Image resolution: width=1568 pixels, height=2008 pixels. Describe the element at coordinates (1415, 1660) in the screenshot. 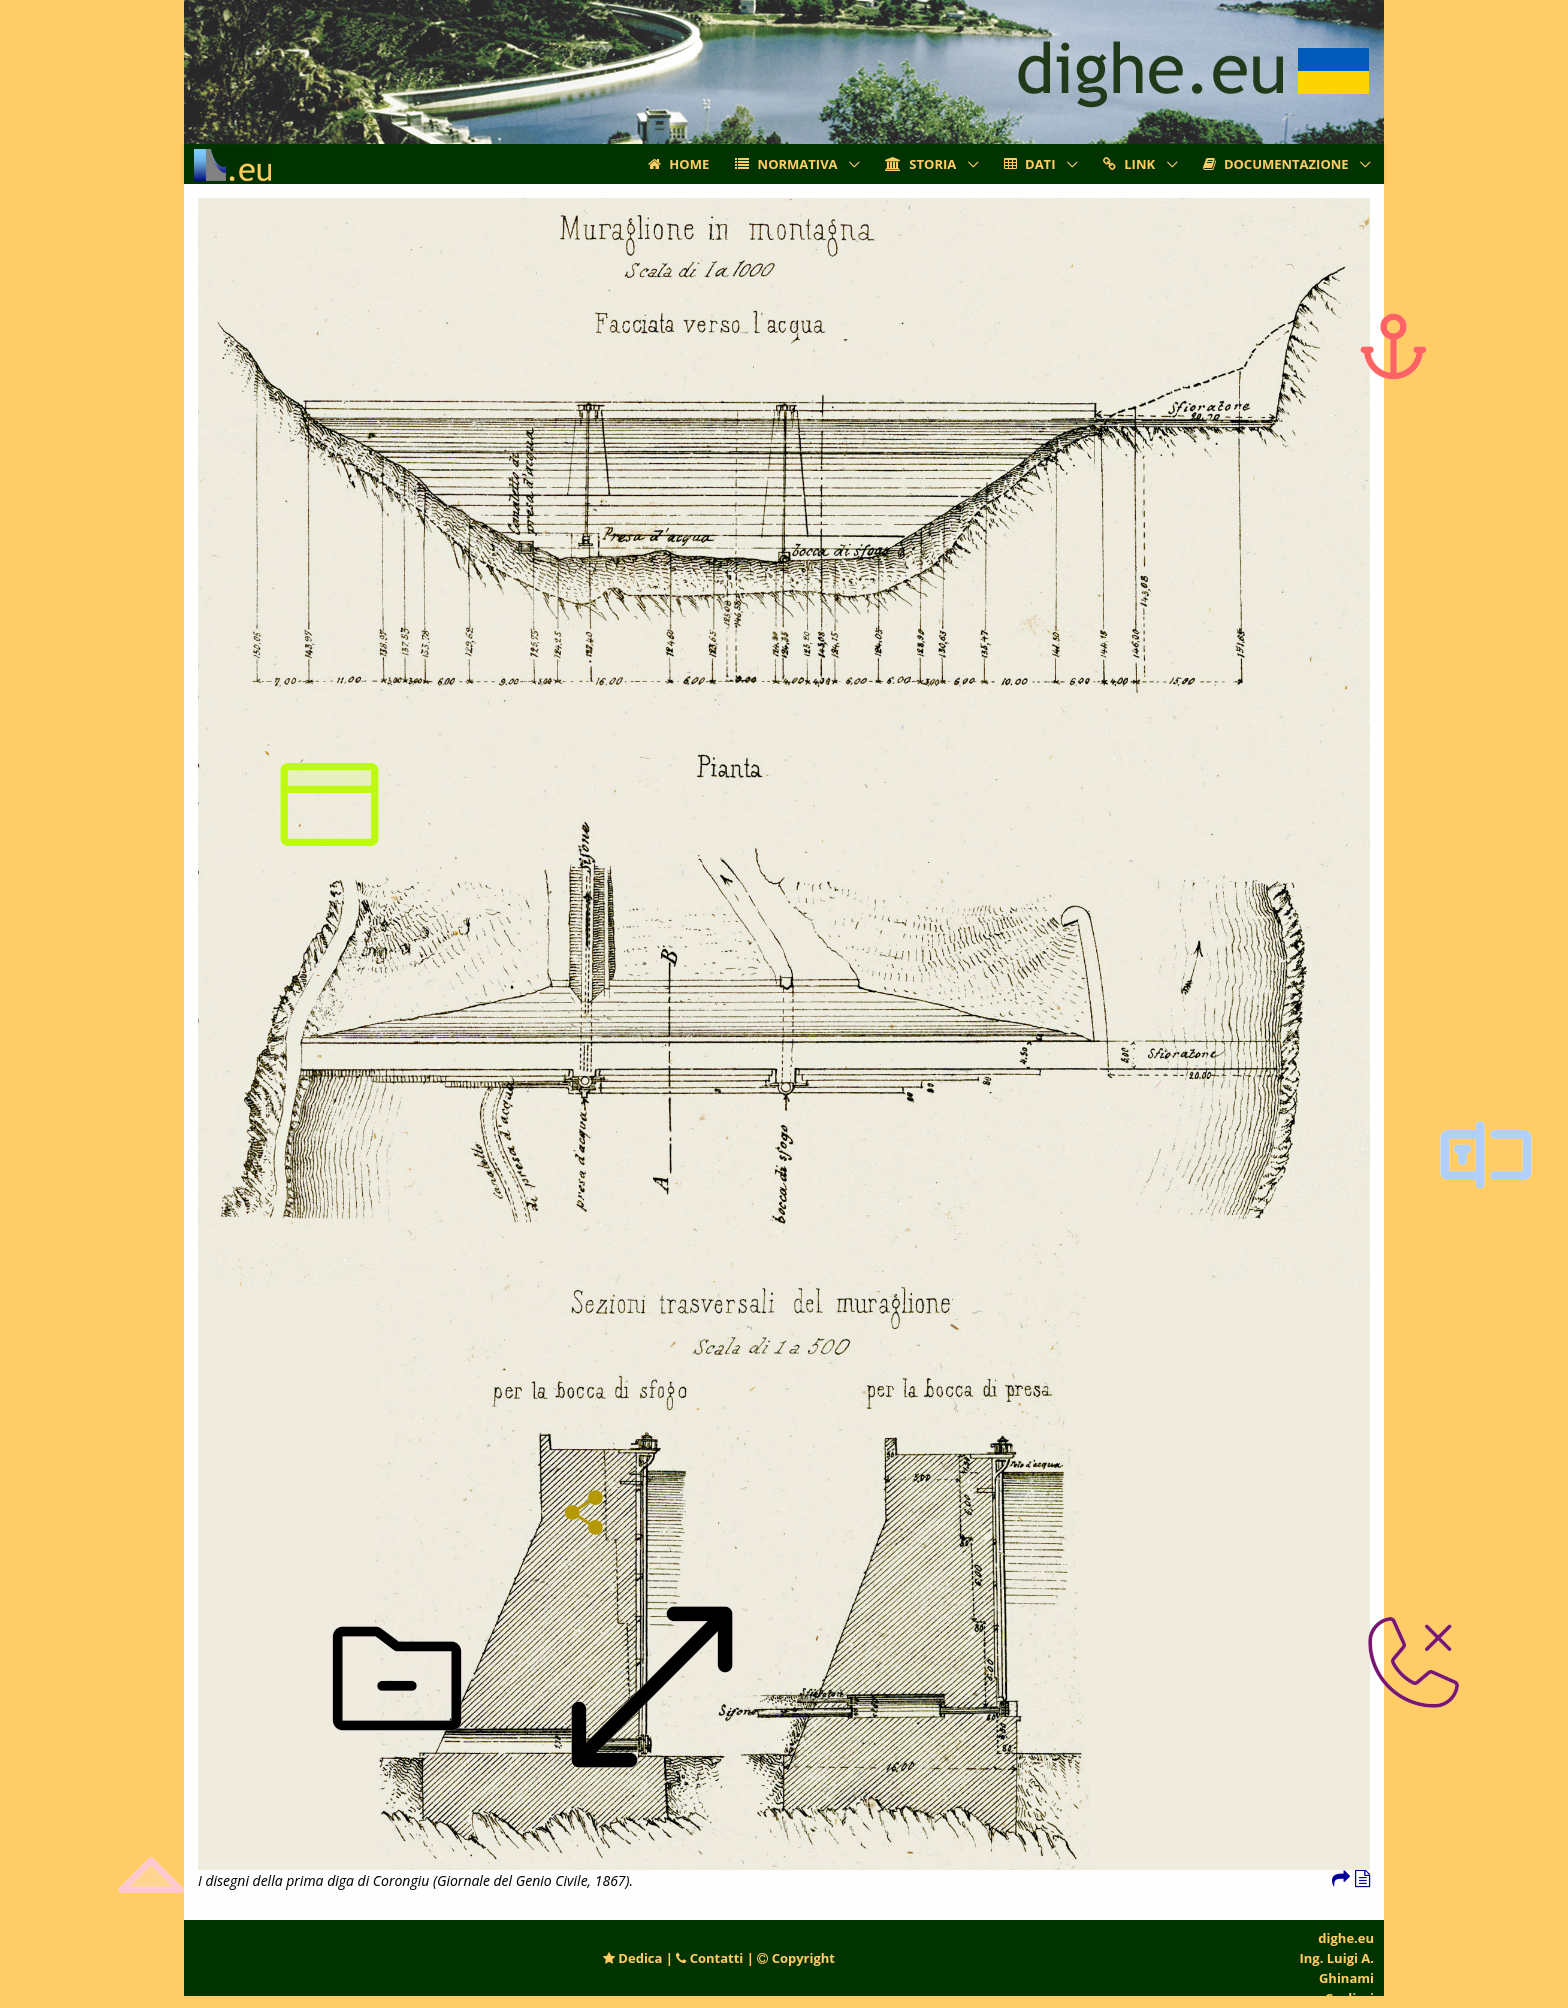

I see `end or decline a phone call` at that location.